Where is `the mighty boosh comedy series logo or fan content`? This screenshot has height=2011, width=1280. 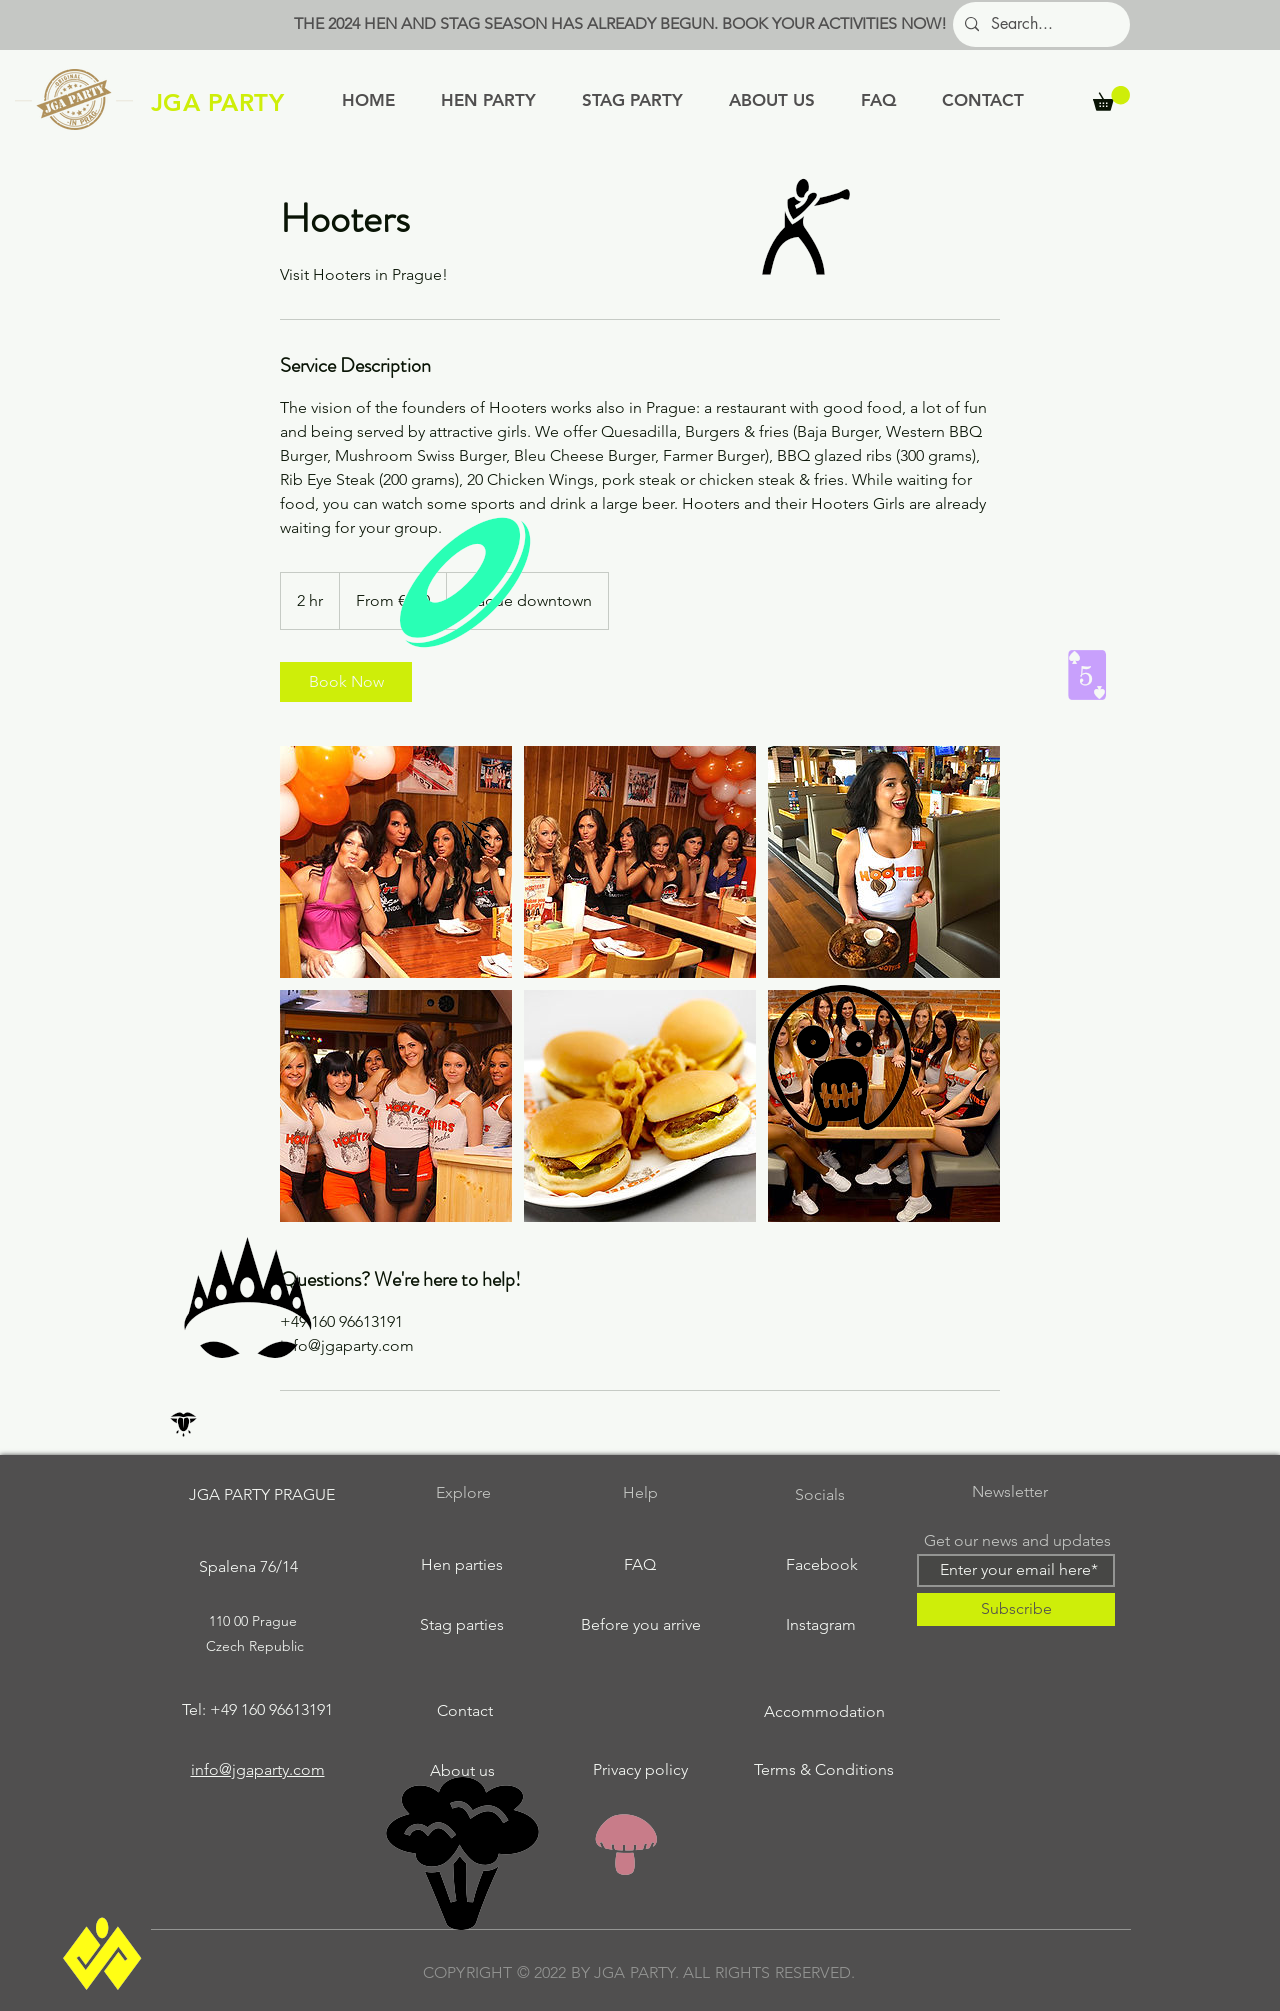
the mighty boosh comedy series logo or fan content is located at coordinates (839, 1057).